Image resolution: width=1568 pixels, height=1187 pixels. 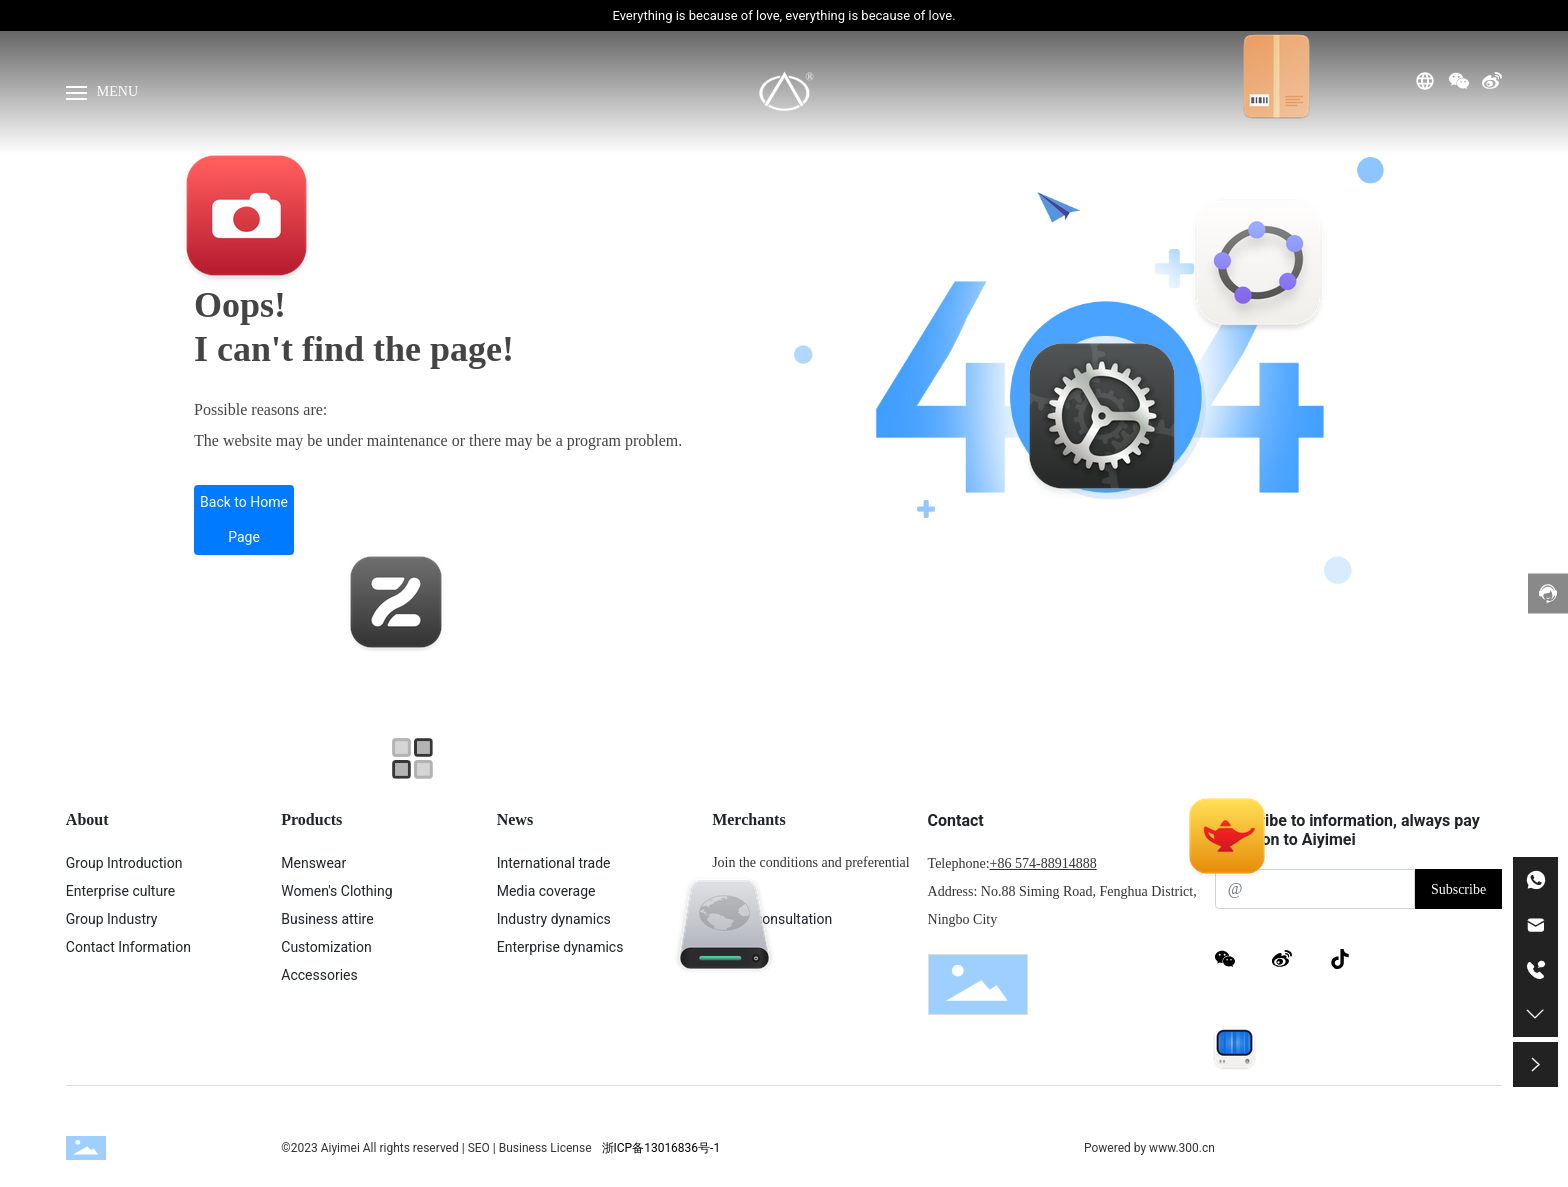 What do you see at coordinates (1227, 836) in the screenshot?
I see `open geany text editor` at bounding box center [1227, 836].